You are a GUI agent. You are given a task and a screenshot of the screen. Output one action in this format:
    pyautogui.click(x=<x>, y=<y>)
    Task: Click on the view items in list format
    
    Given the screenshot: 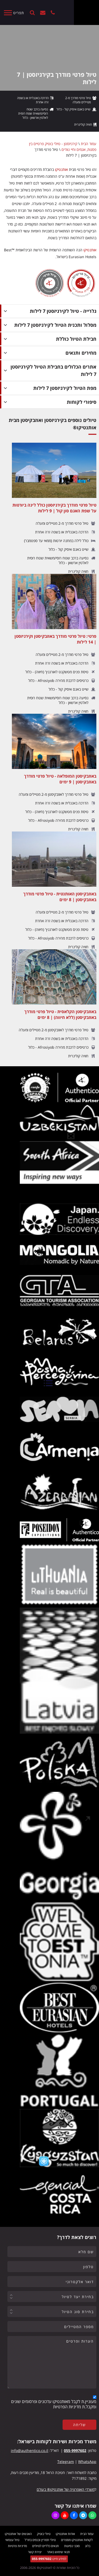 What is the action you would take?
    pyautogui.click(x=48, y=1383)
    